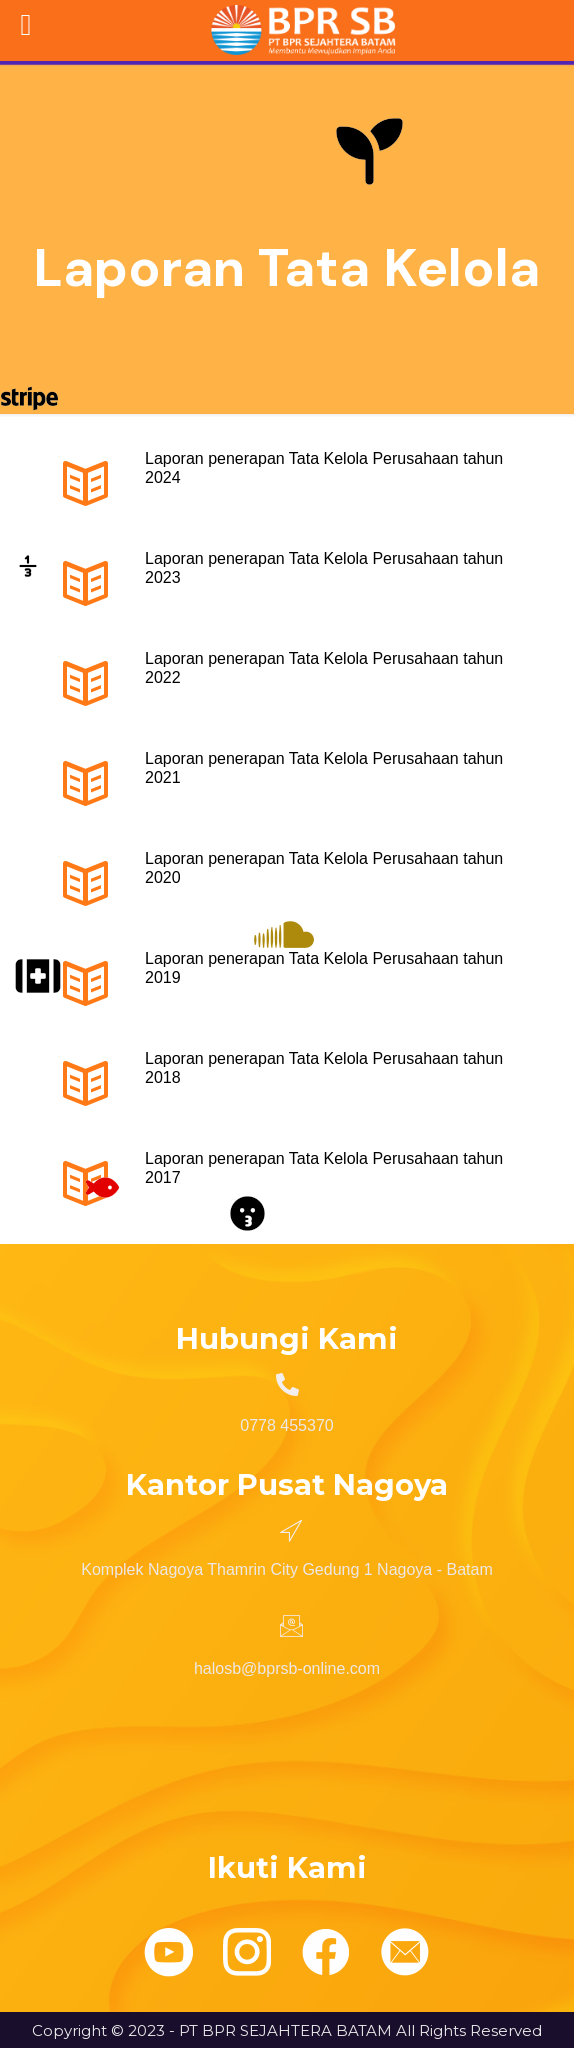  Describe the element at coordinates (29, 398) in the screenshot. I see `Stripe payment integration` at that location.